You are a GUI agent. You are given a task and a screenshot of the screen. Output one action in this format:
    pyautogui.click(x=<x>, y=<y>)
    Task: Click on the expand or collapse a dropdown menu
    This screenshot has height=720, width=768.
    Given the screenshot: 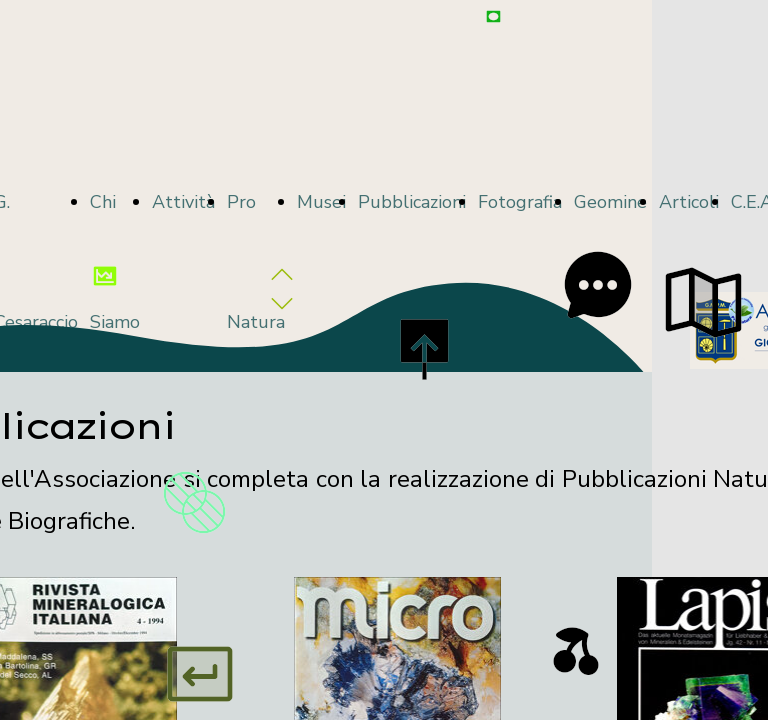 What is the action you would take?
    pyautogui.click(x=282, y=289)
    